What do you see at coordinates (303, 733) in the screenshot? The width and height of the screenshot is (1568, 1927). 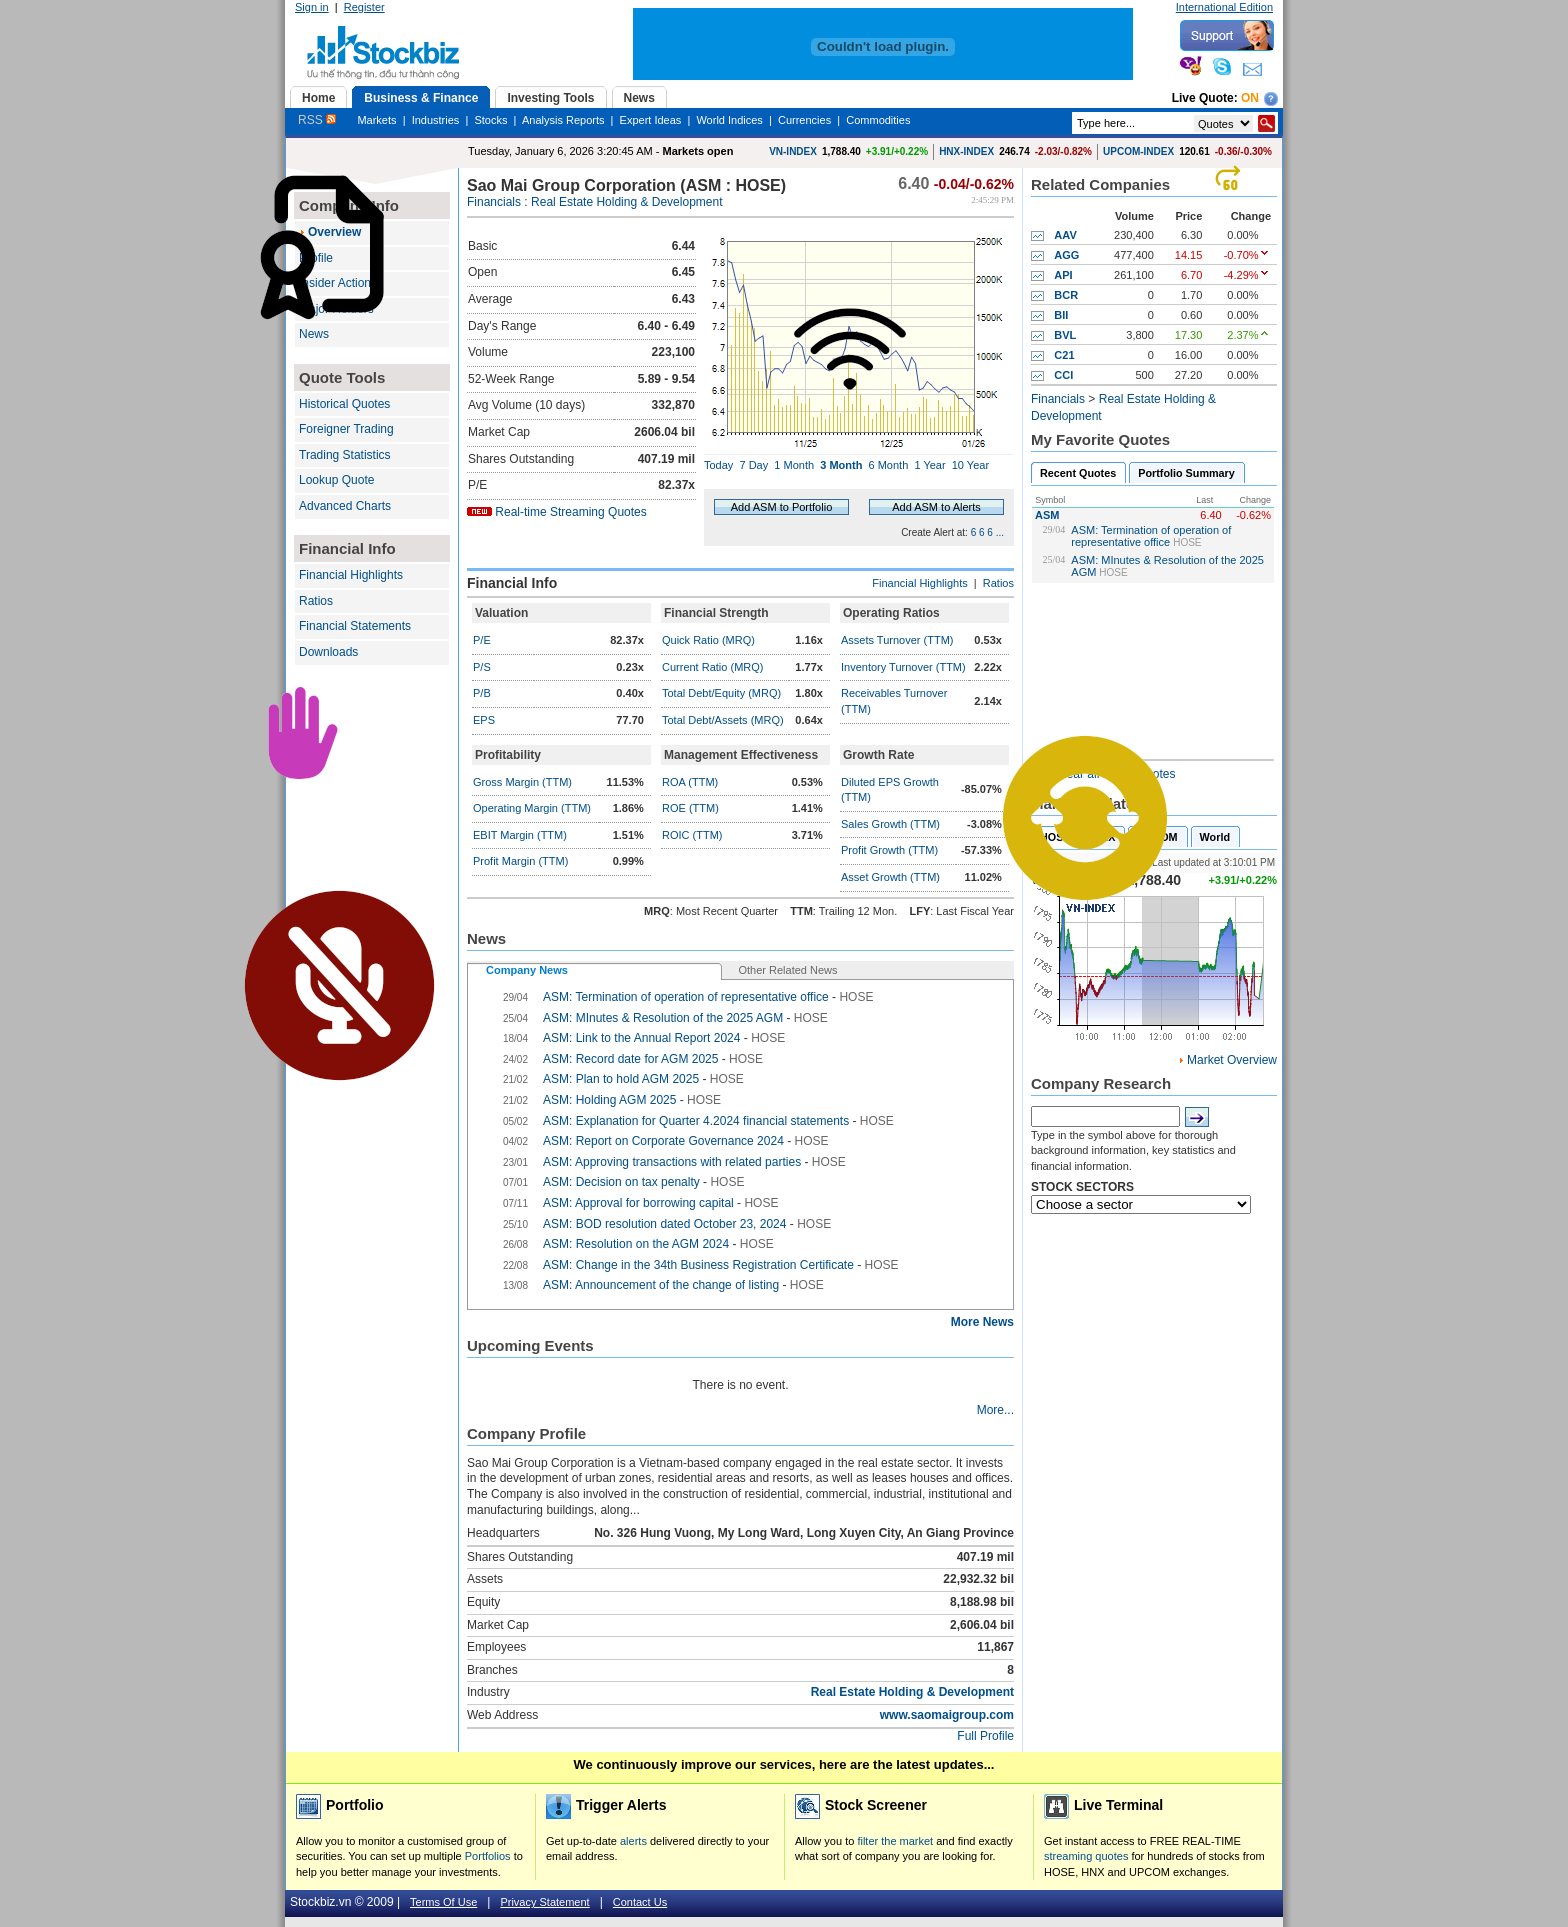 I see `stop or halt an action` at bounding box center [303, 733].